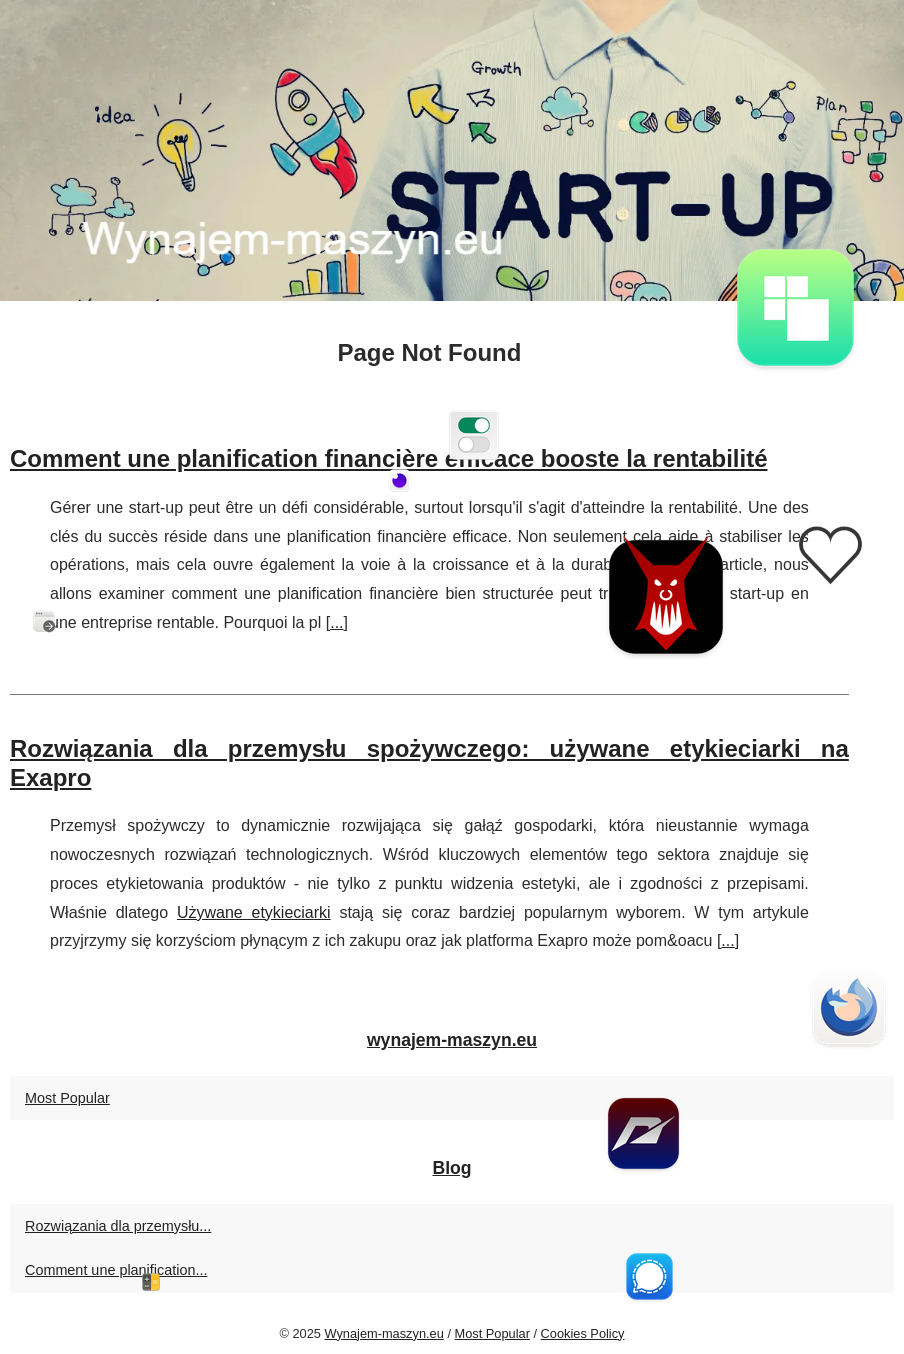 The image size is (904, 1354). What do you see at coordinates (399, 480) in the screenshot?
I see `open insomnia api client` at bounding box center [399, 480].